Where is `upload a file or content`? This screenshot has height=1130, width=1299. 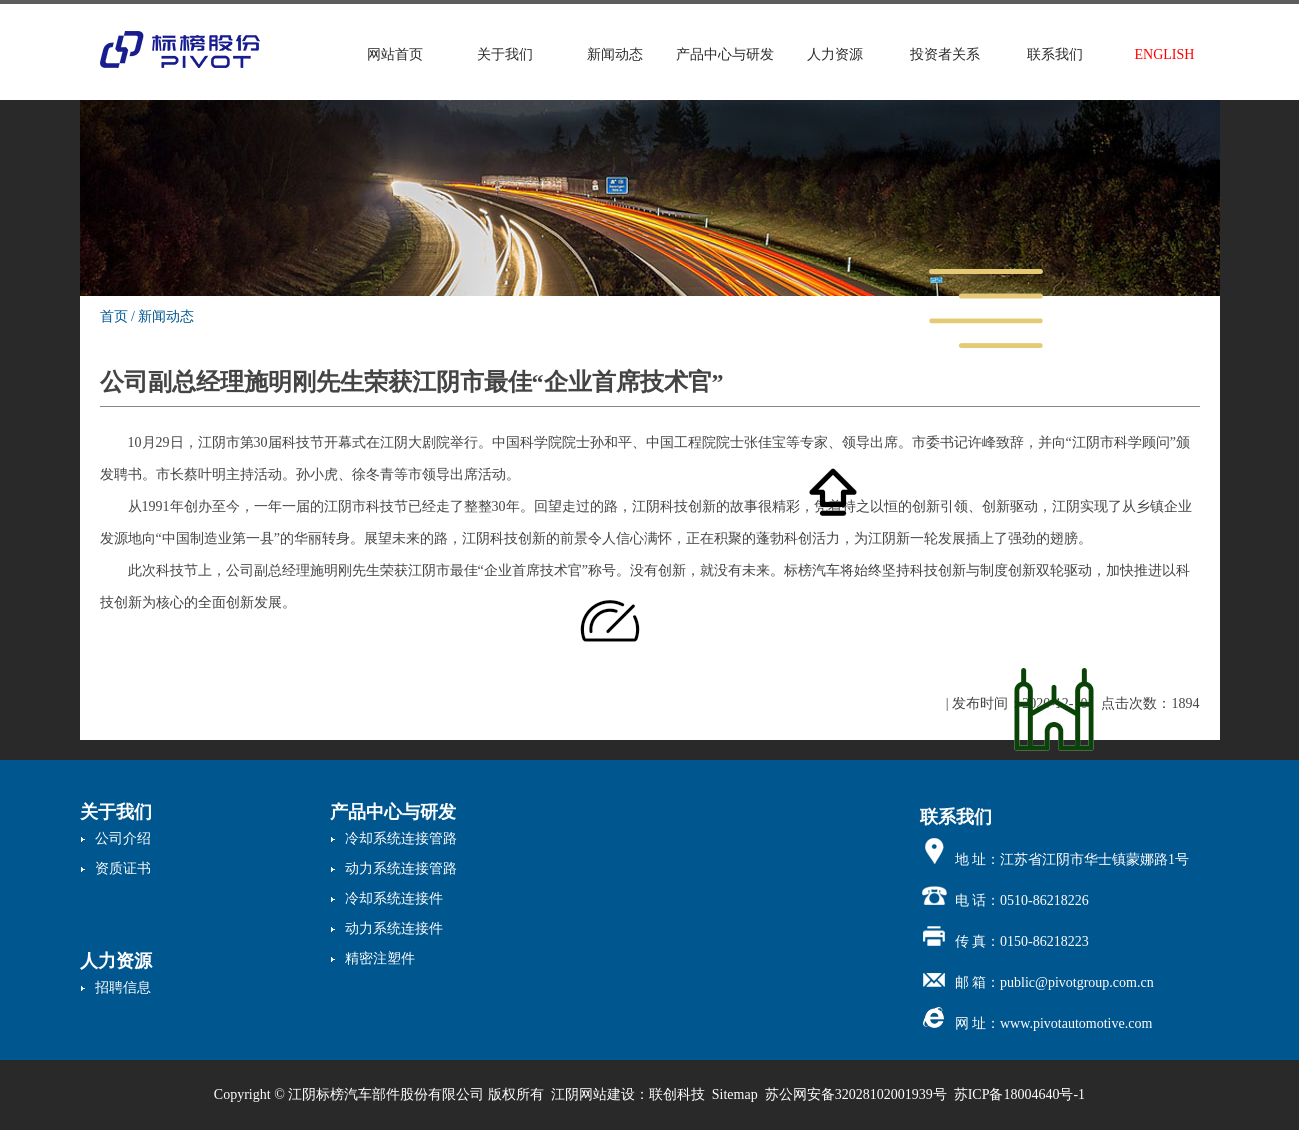
upload a file or content is located at coordinates (833, 494).